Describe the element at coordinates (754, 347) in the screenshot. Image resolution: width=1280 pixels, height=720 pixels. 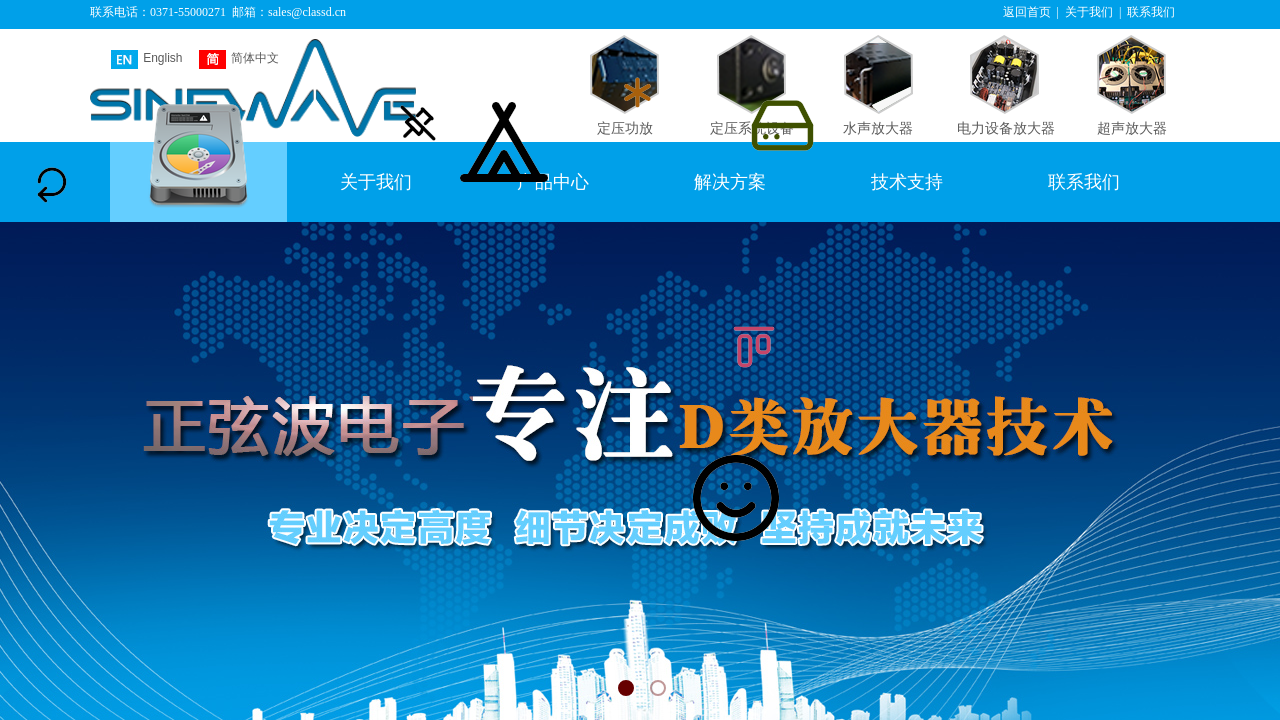
I see `align items to the top edge` at that location.